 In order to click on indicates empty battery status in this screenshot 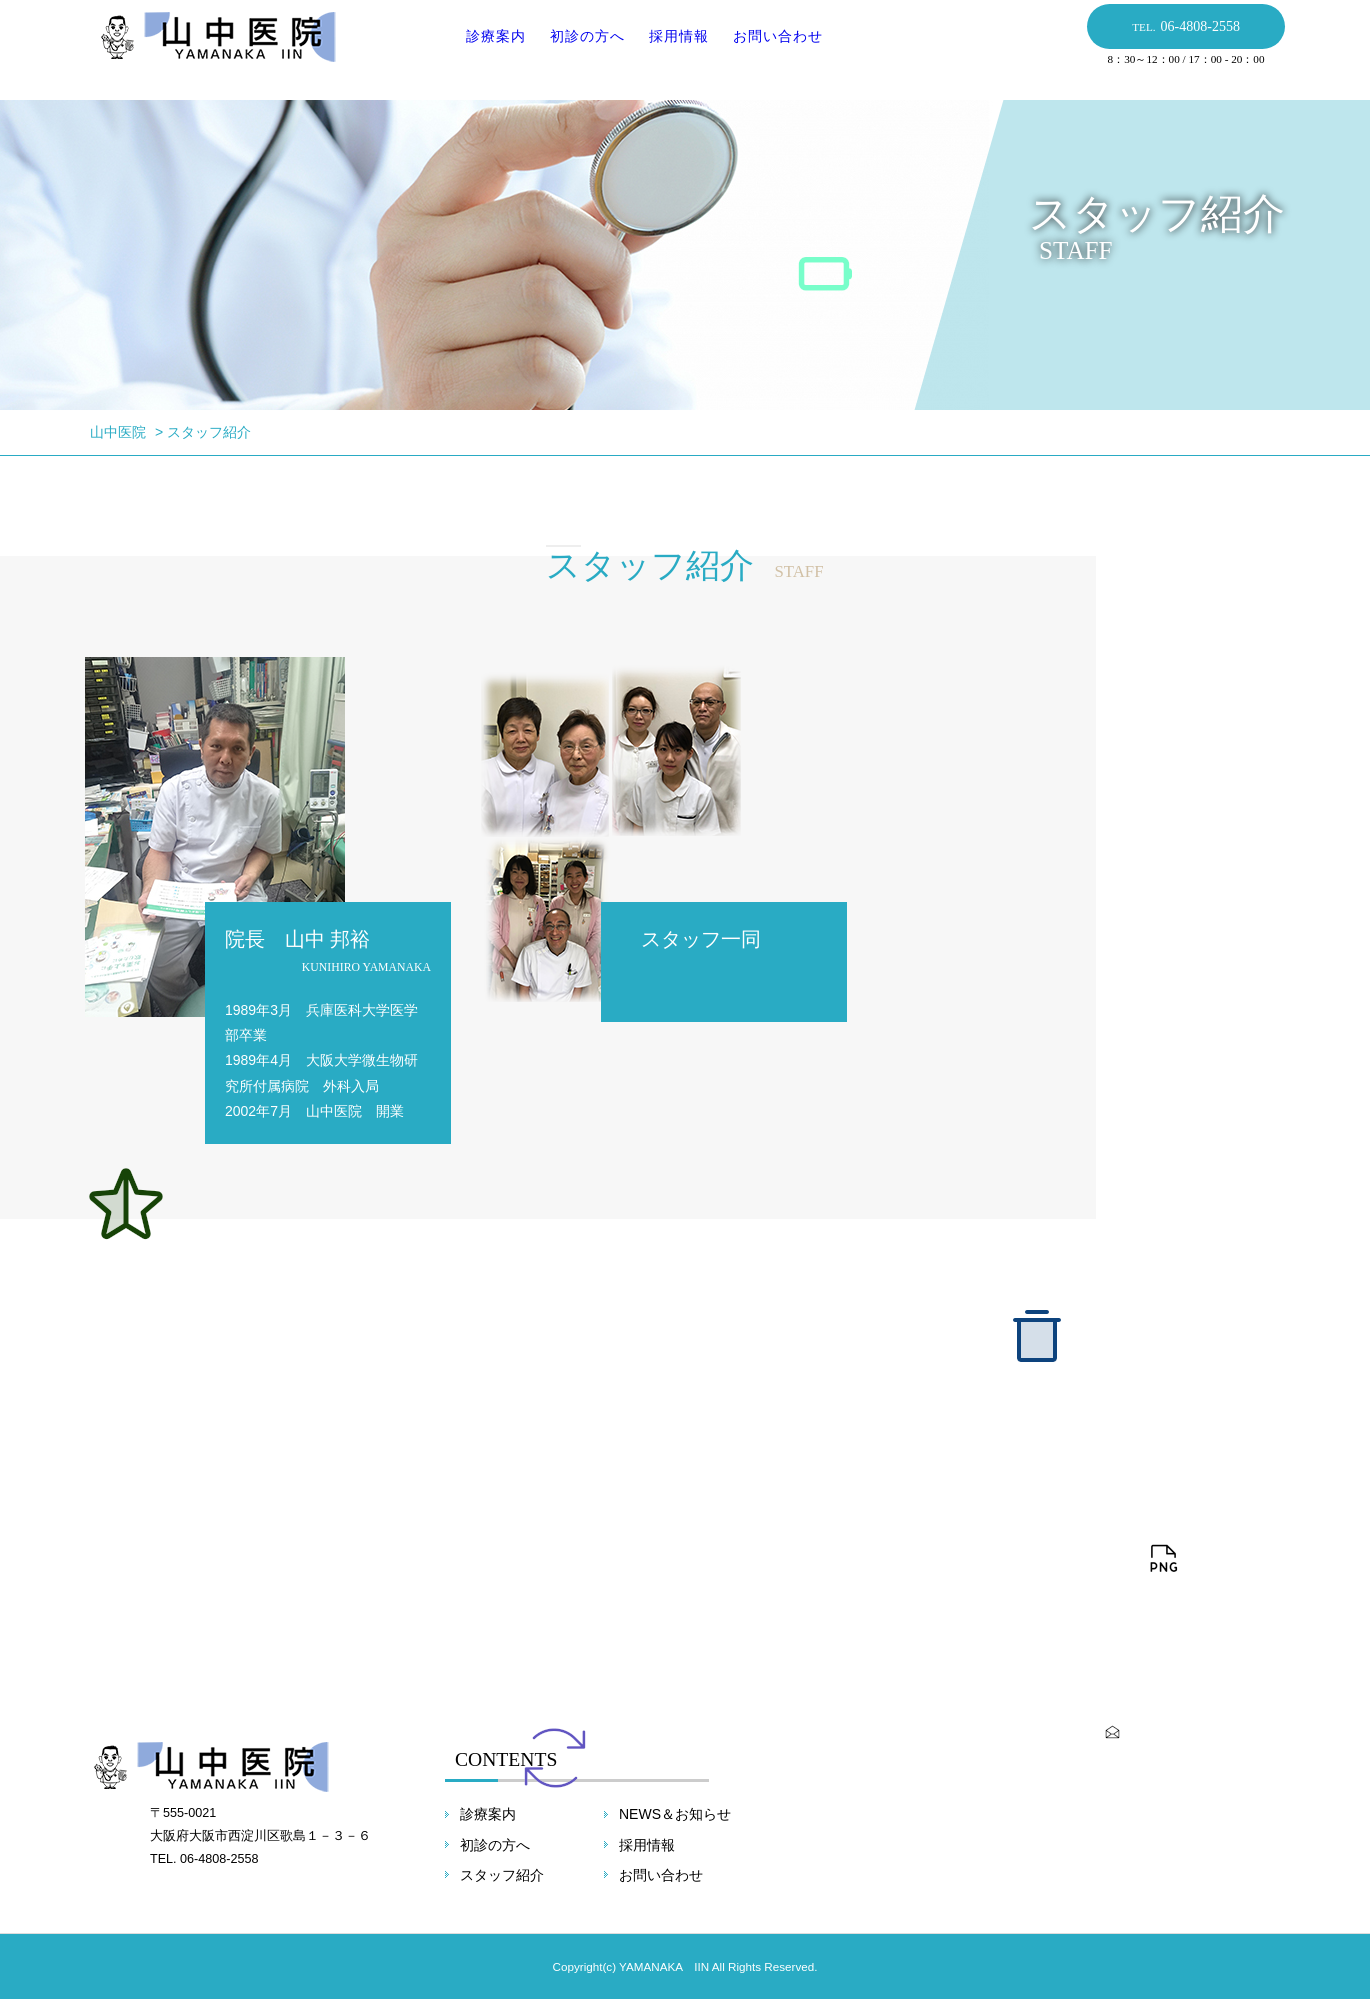, I will do `click(824, 271)`.